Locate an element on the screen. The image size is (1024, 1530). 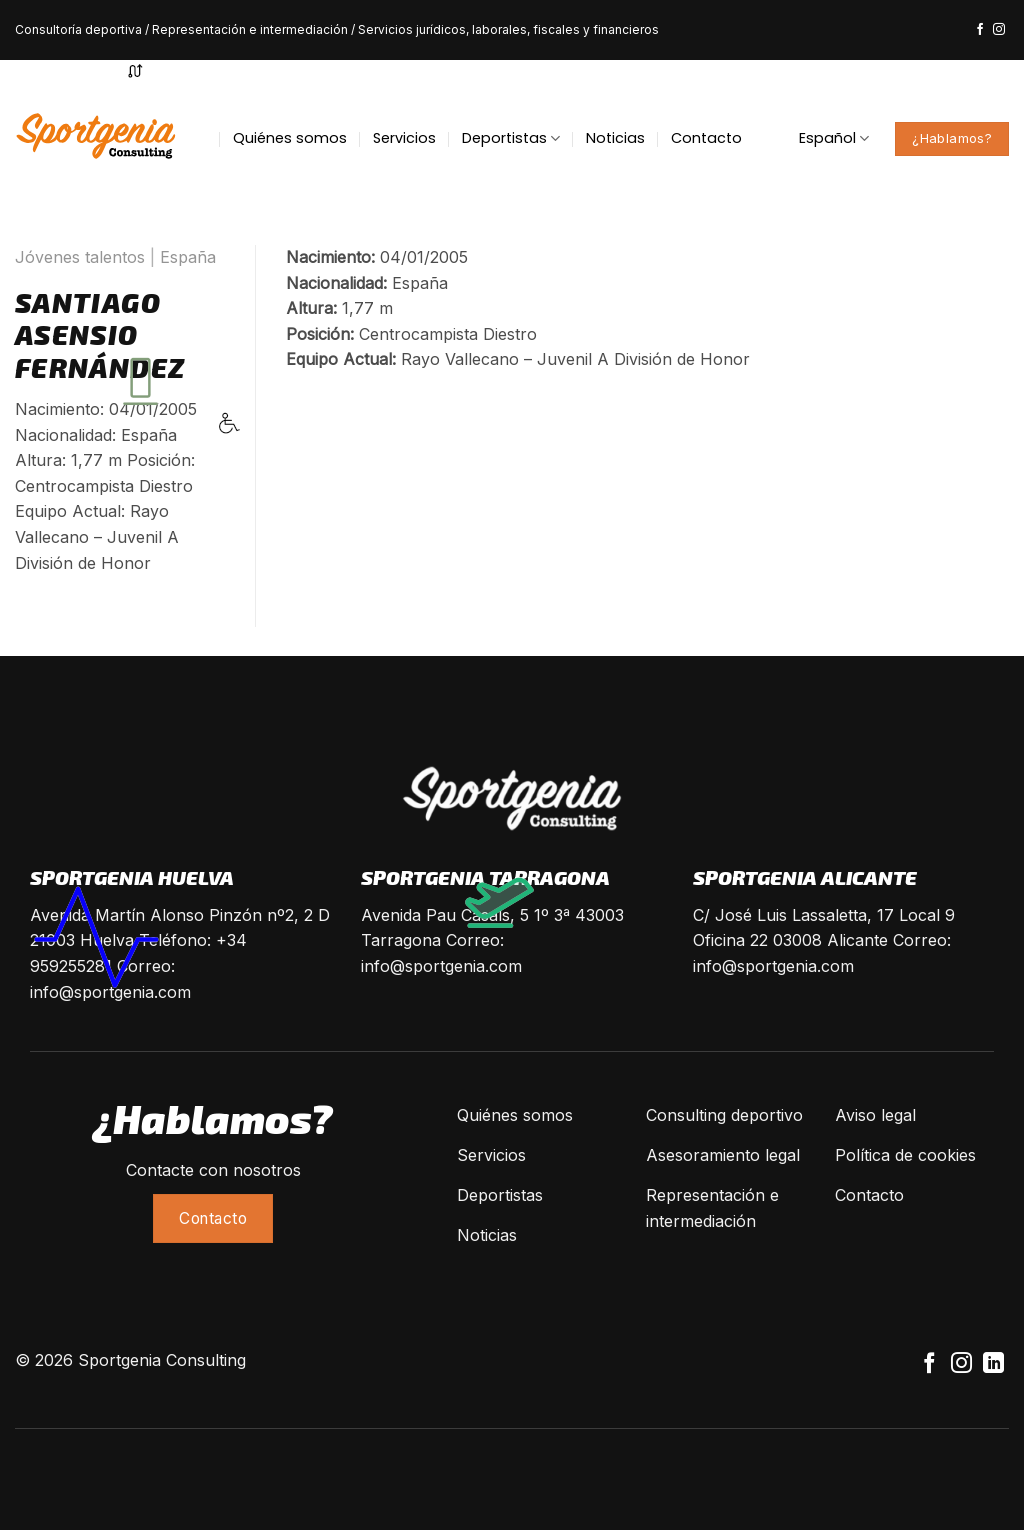
flight departure or takeoff status is located at coordinates (499, 900).